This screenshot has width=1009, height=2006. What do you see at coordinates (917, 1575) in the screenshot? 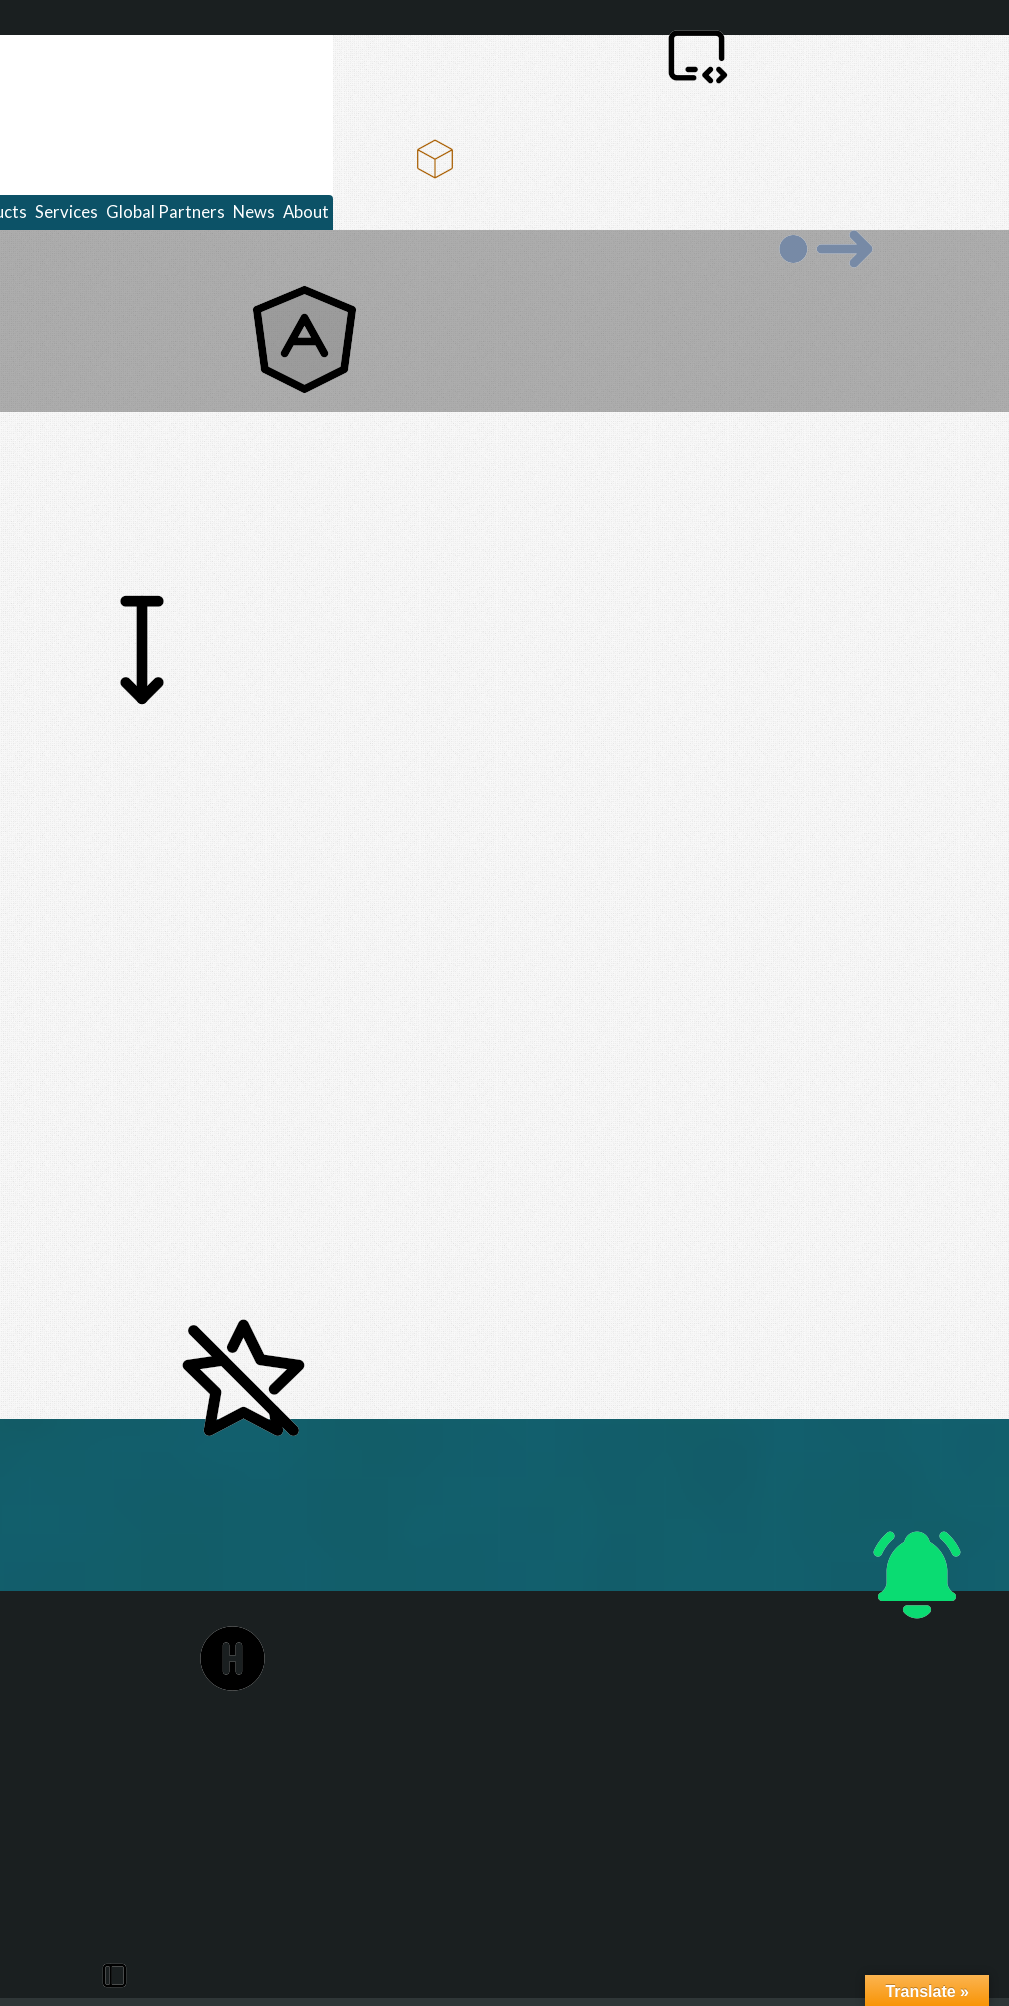
I see `indicates new notifications are available` at bounding box center [917, 1575].